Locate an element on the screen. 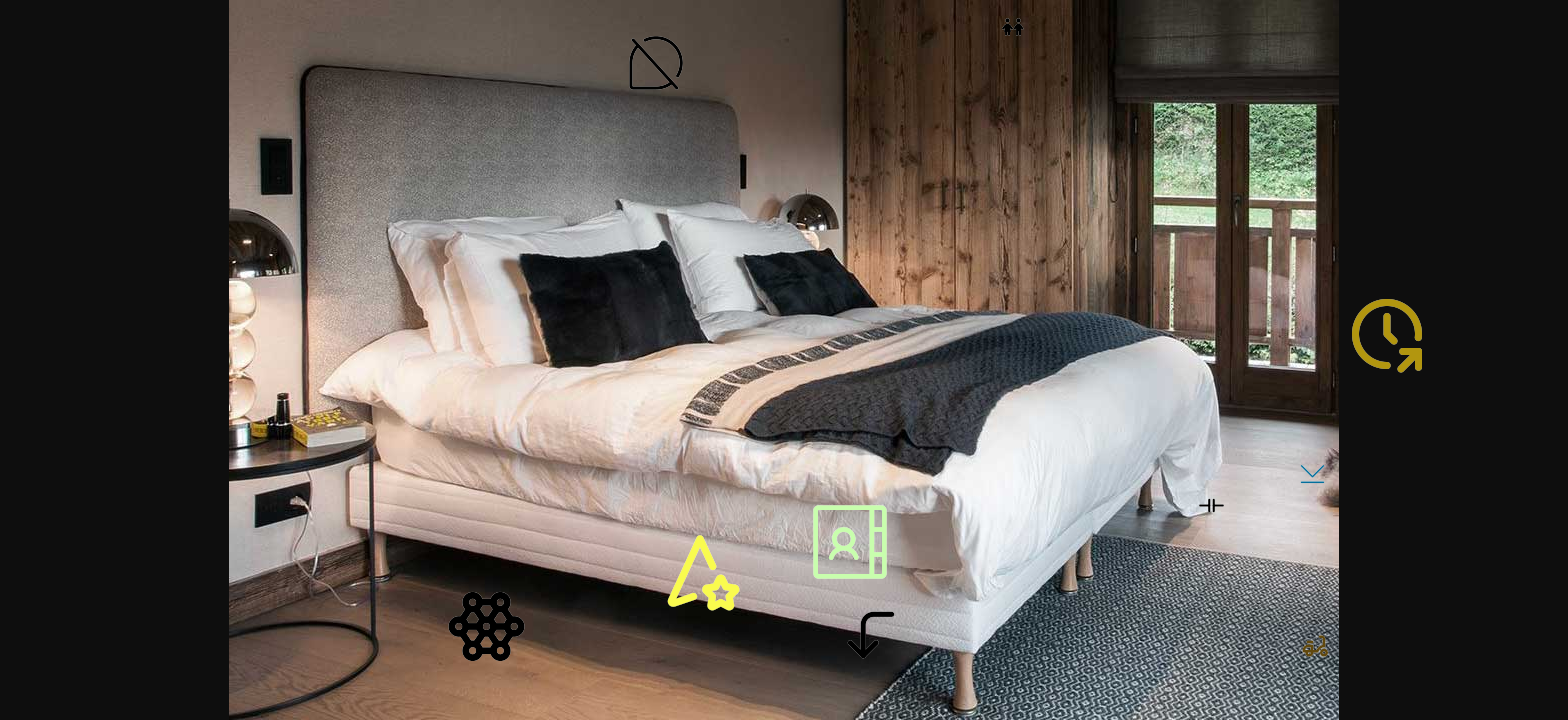  view star-ring network topology is located at coordinates (486, 626).